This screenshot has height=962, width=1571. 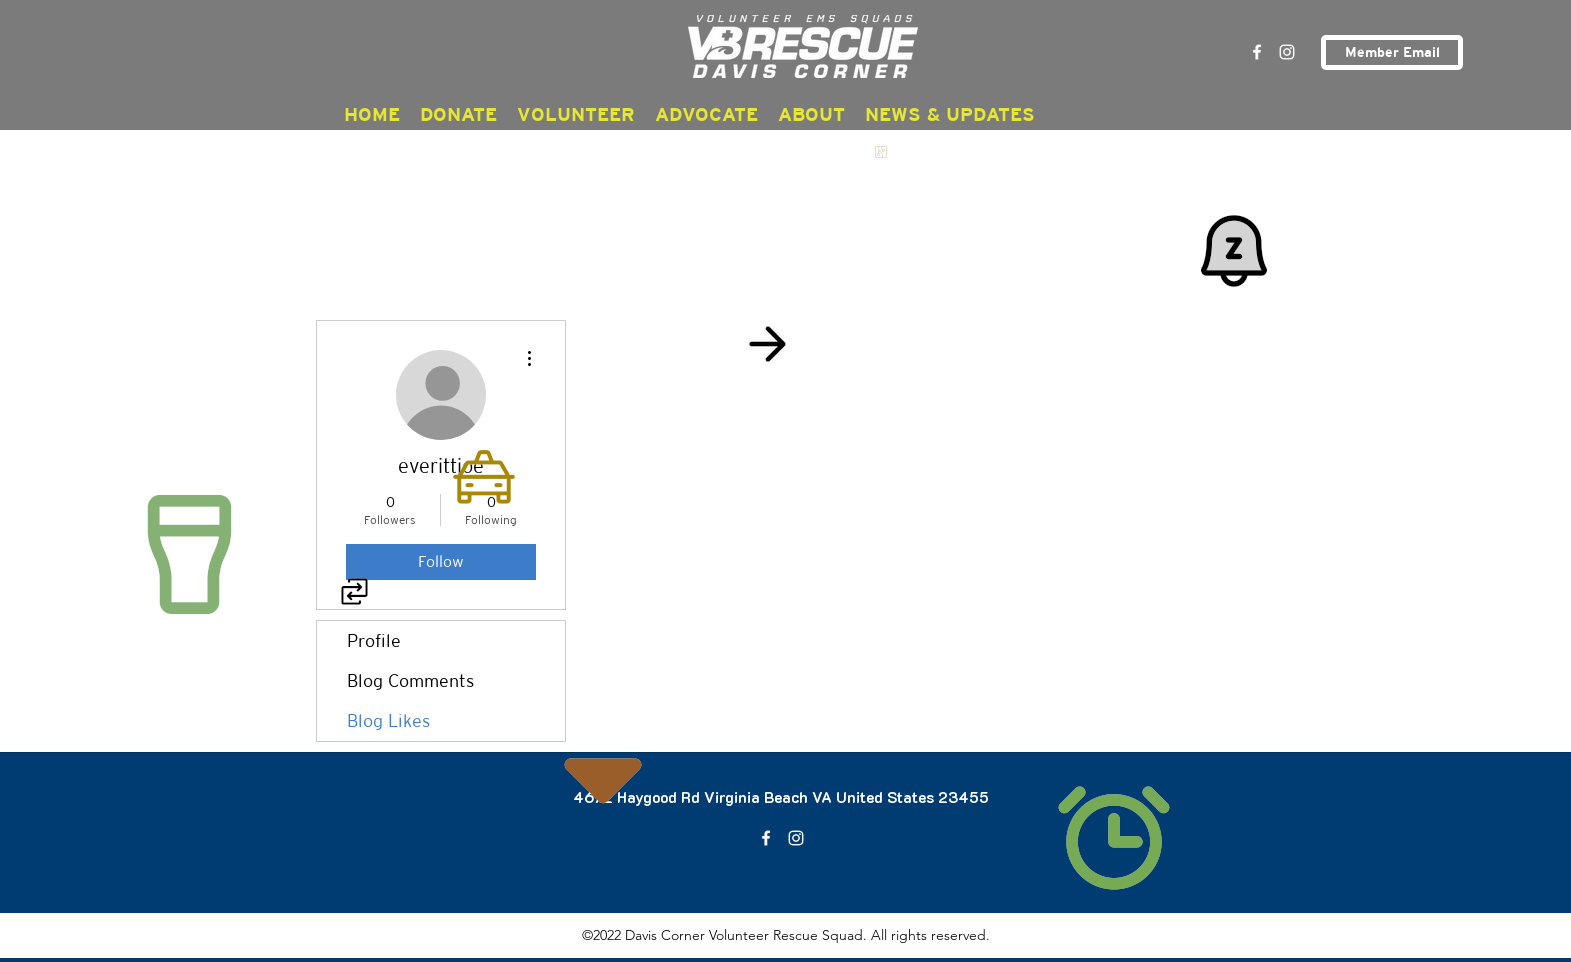 I want to click on mute notifications while sleeping, so click(x=1234, y=251).